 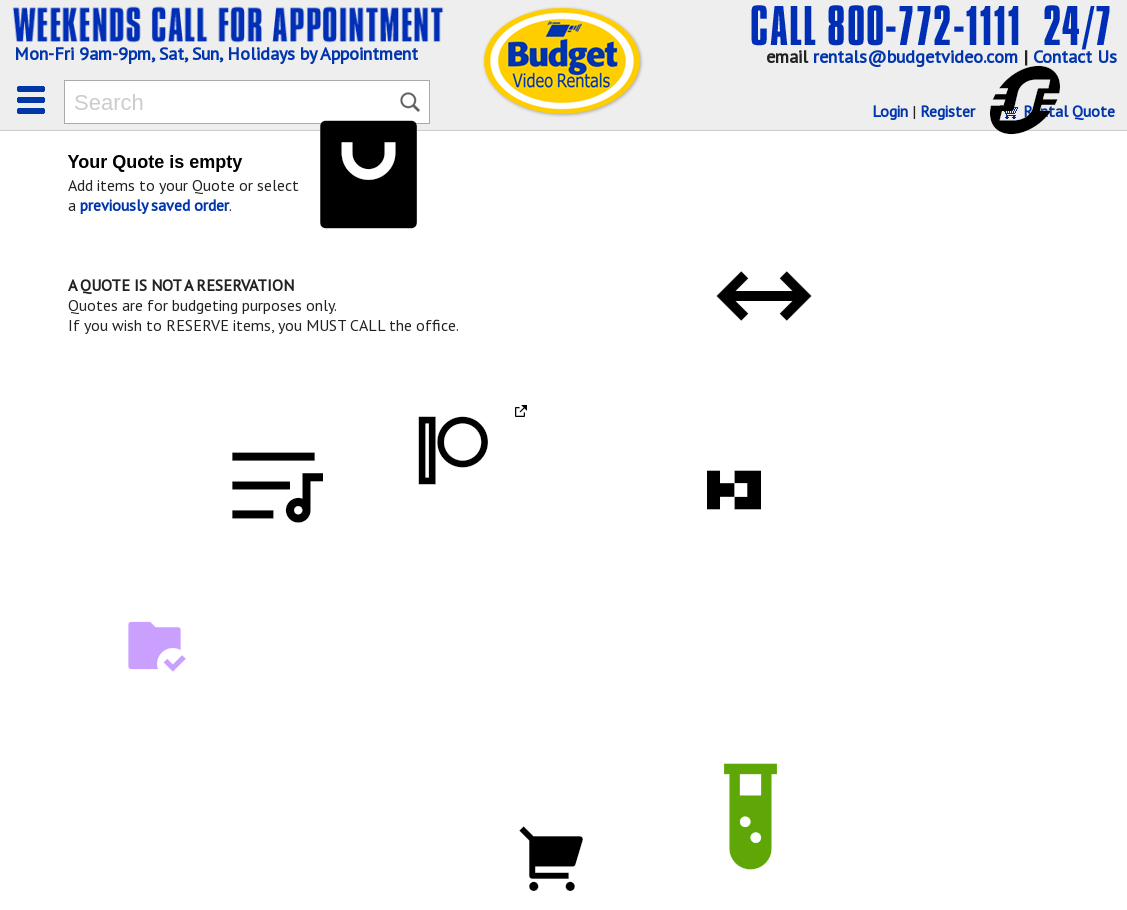 I want to click on link to Patreon profile, so click(x=452, y=450).